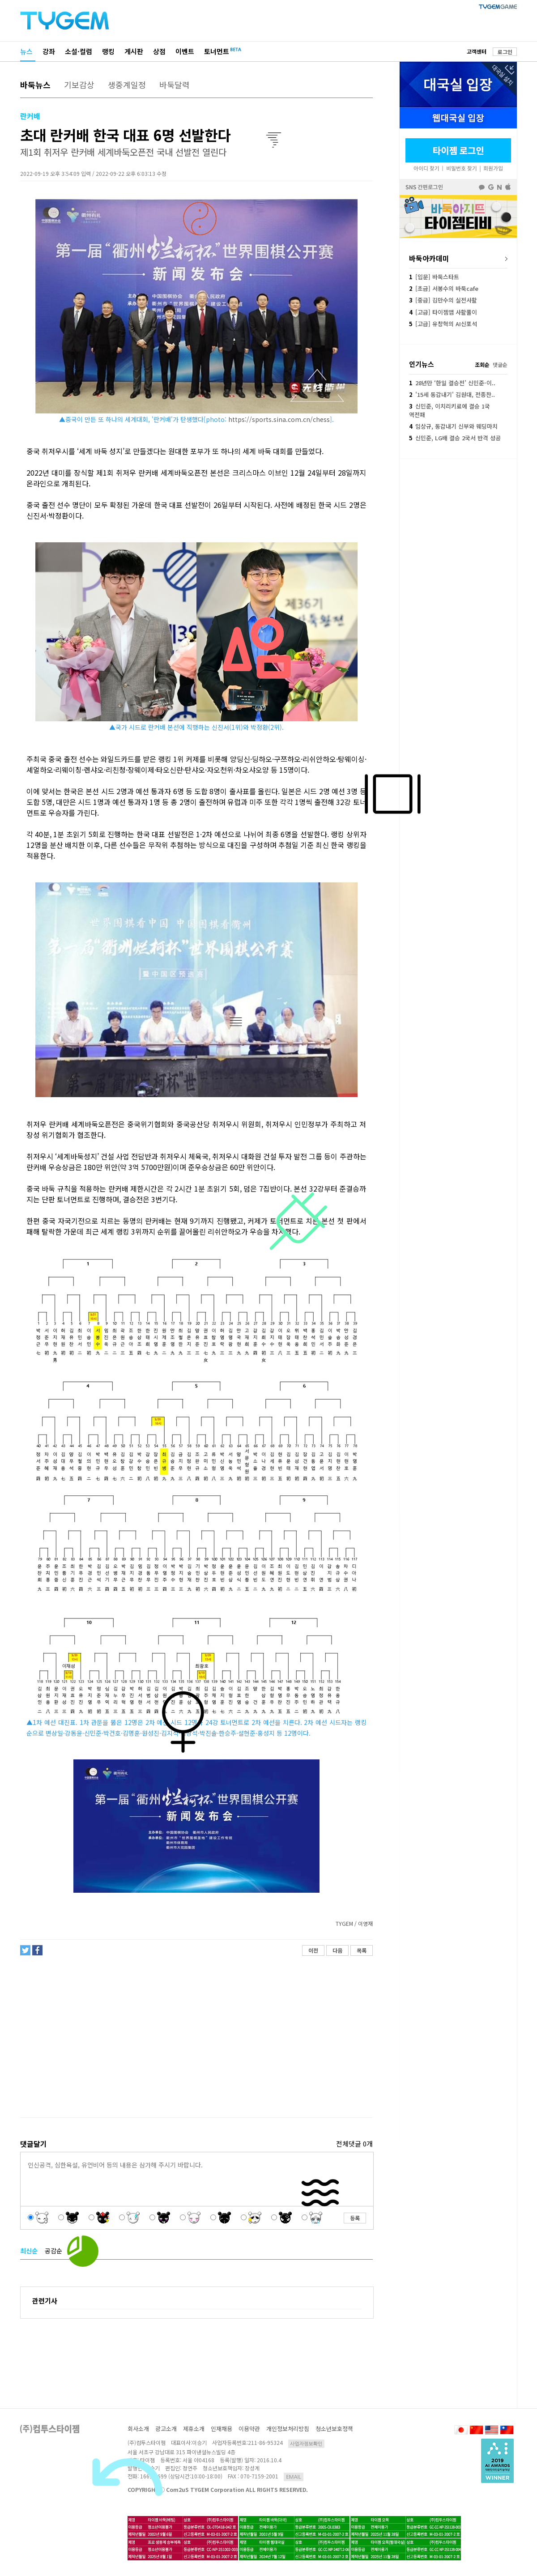 The image size is (537, 2576). What do you see at coordinates (236, 1022) in the screenshot?
I see `justify text alignment` at bounding box center [236, 1022].